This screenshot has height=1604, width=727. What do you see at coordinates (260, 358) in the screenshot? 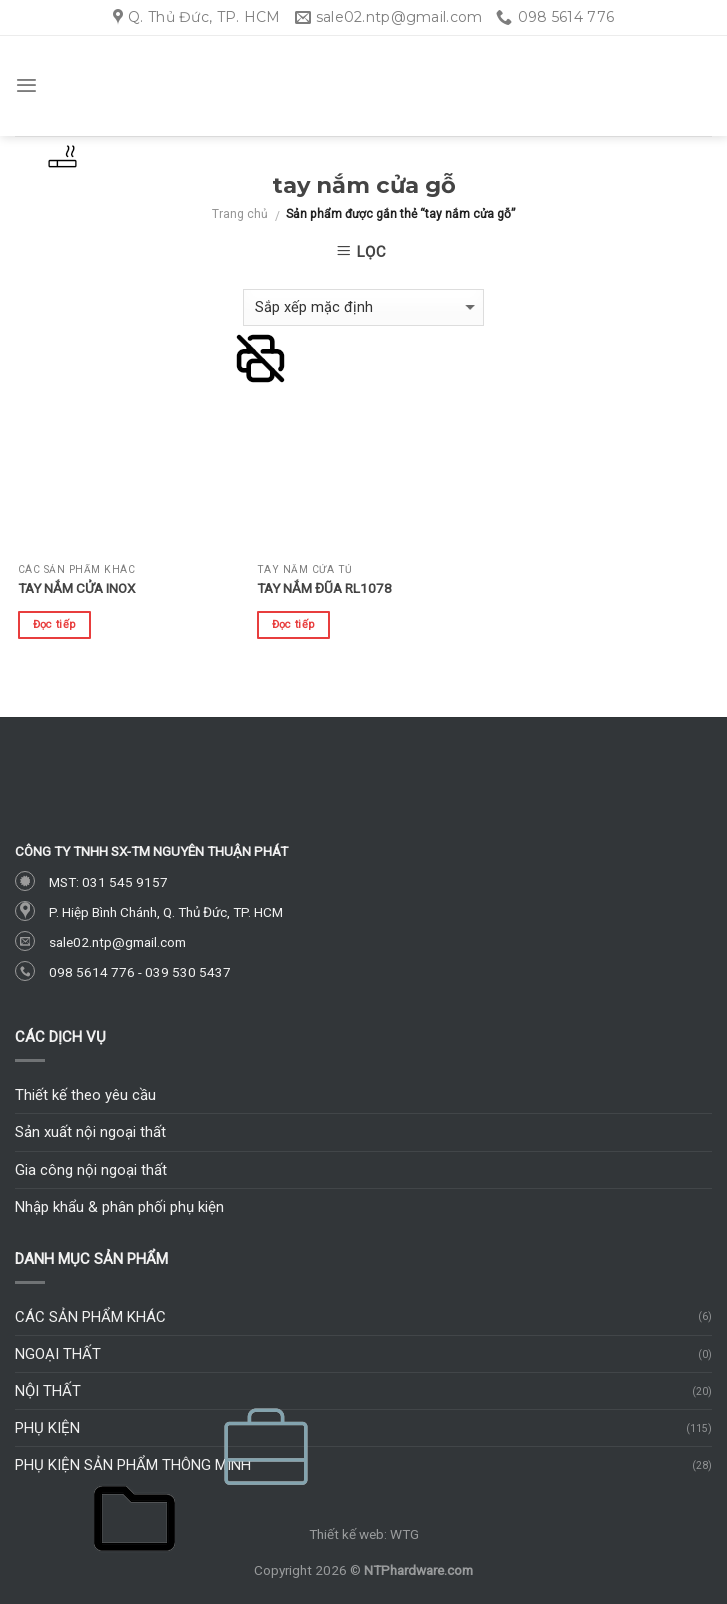
I see `printer unavailable or offline` at bounding box center [260, 358].